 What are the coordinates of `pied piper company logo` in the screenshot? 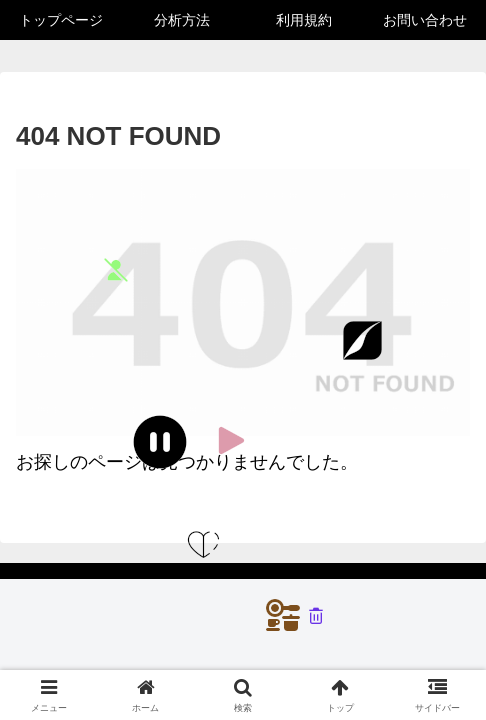 It's located at (362, 340).